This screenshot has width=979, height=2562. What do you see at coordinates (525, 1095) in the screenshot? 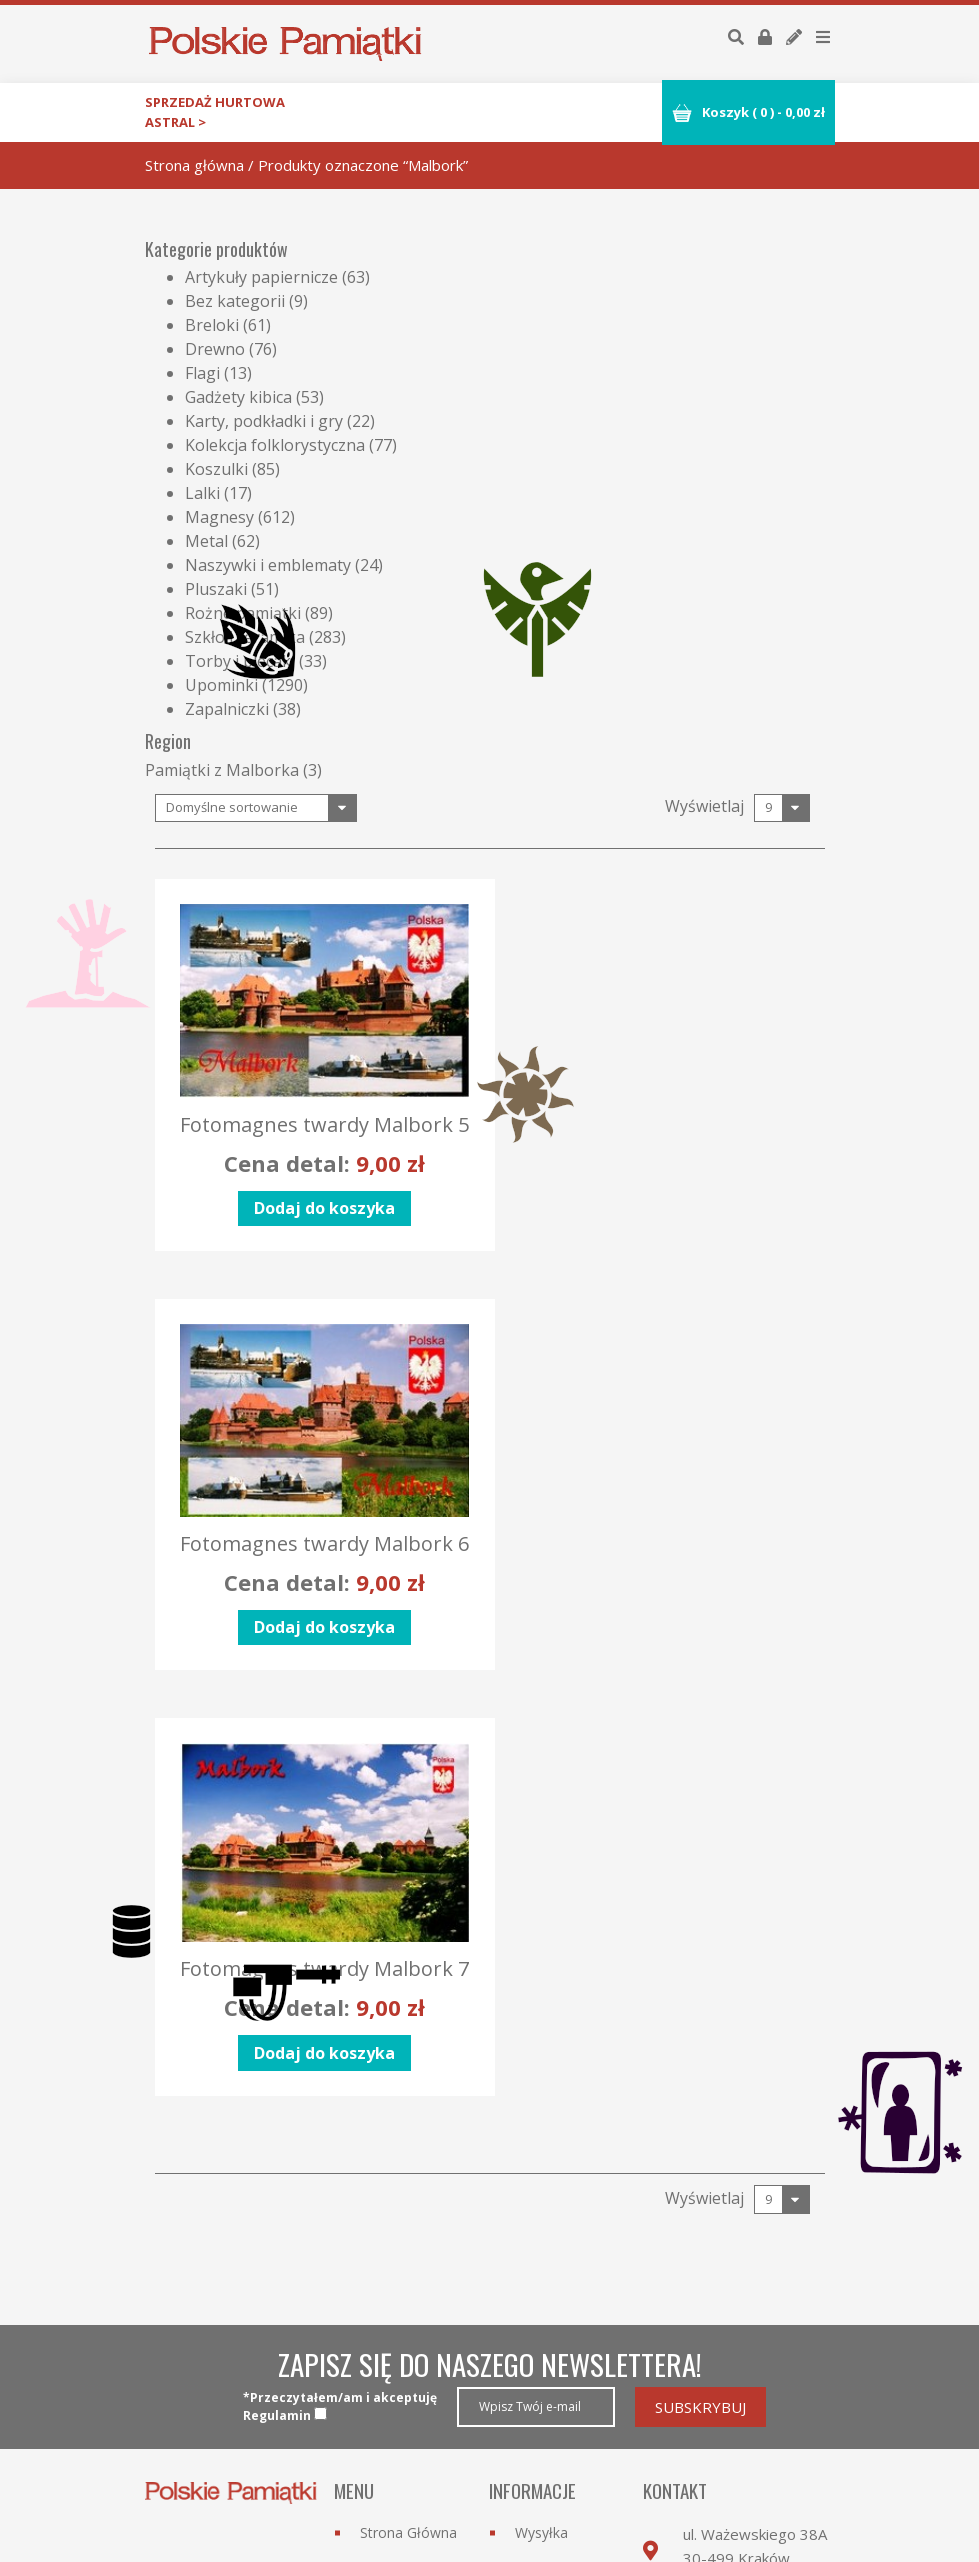
I see `toggle light mode or daytime theme` at bounding box center [525, 1095].